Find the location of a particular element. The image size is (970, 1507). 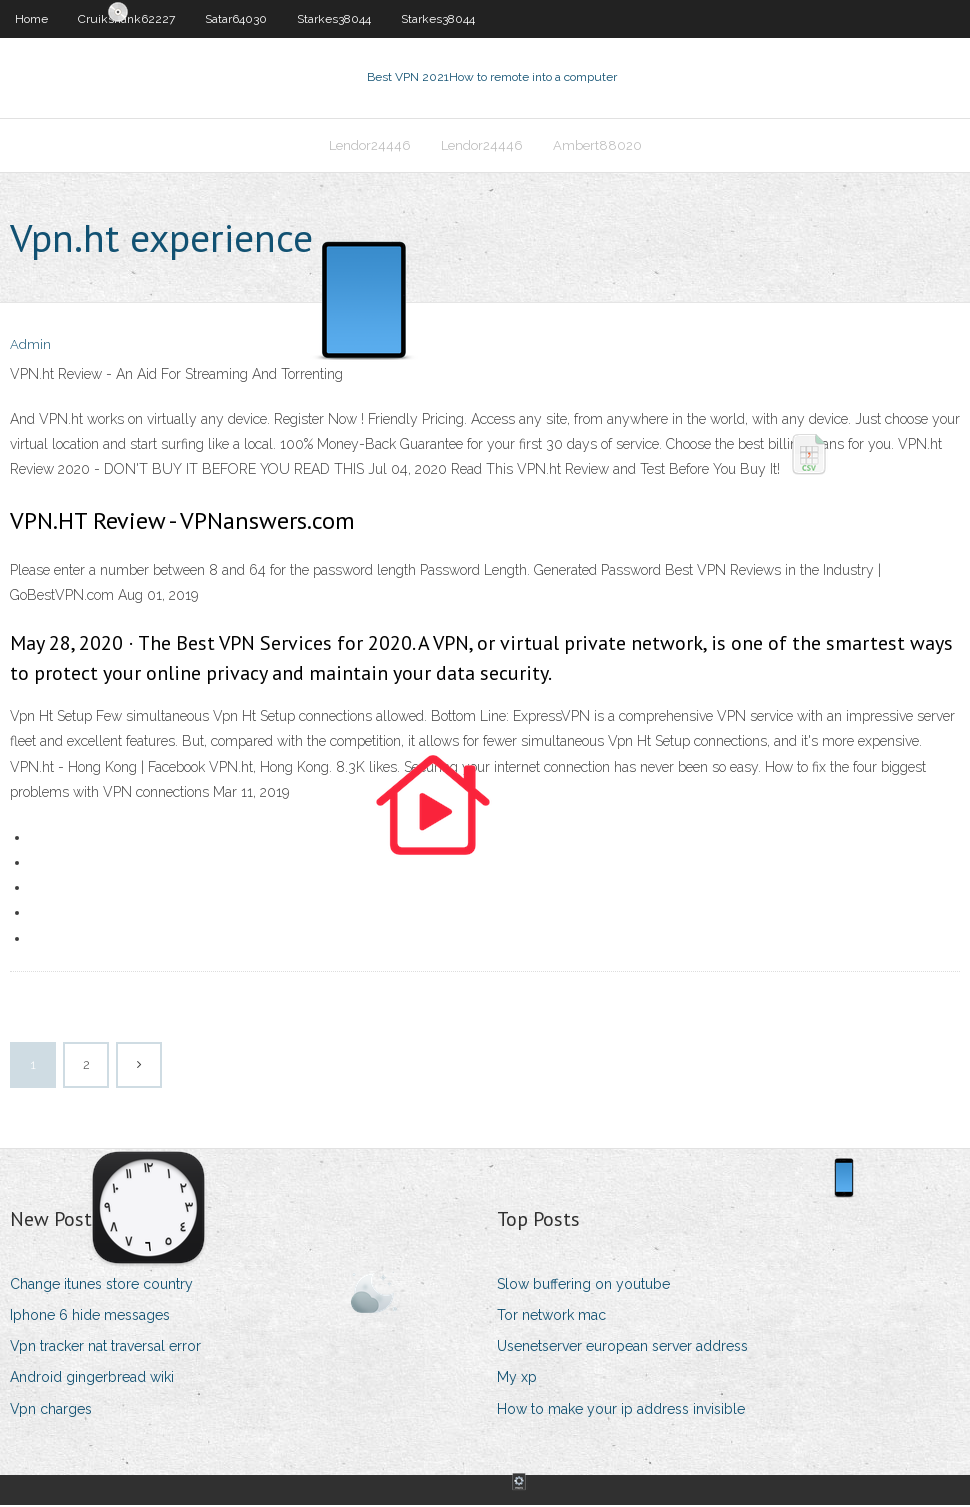

open GarageBand preferences or settings is located at coordinates (519, 1482).